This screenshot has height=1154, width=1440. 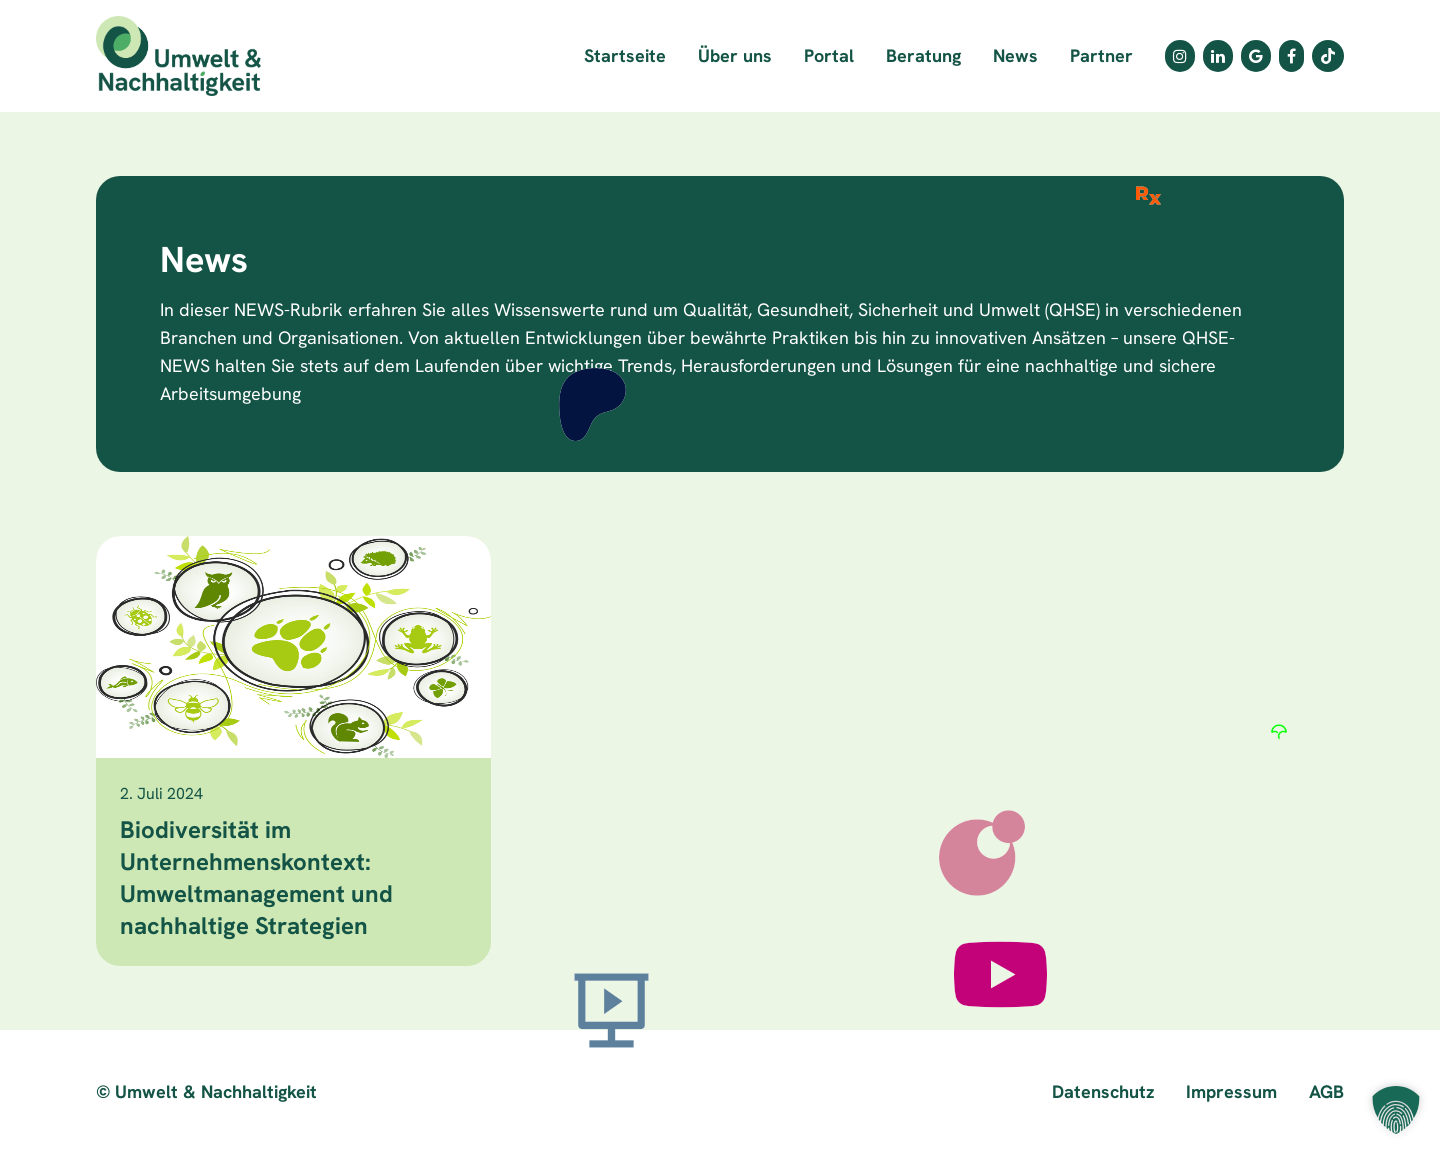 I want to click on open YouTube app, so click(x=1000, y=974).